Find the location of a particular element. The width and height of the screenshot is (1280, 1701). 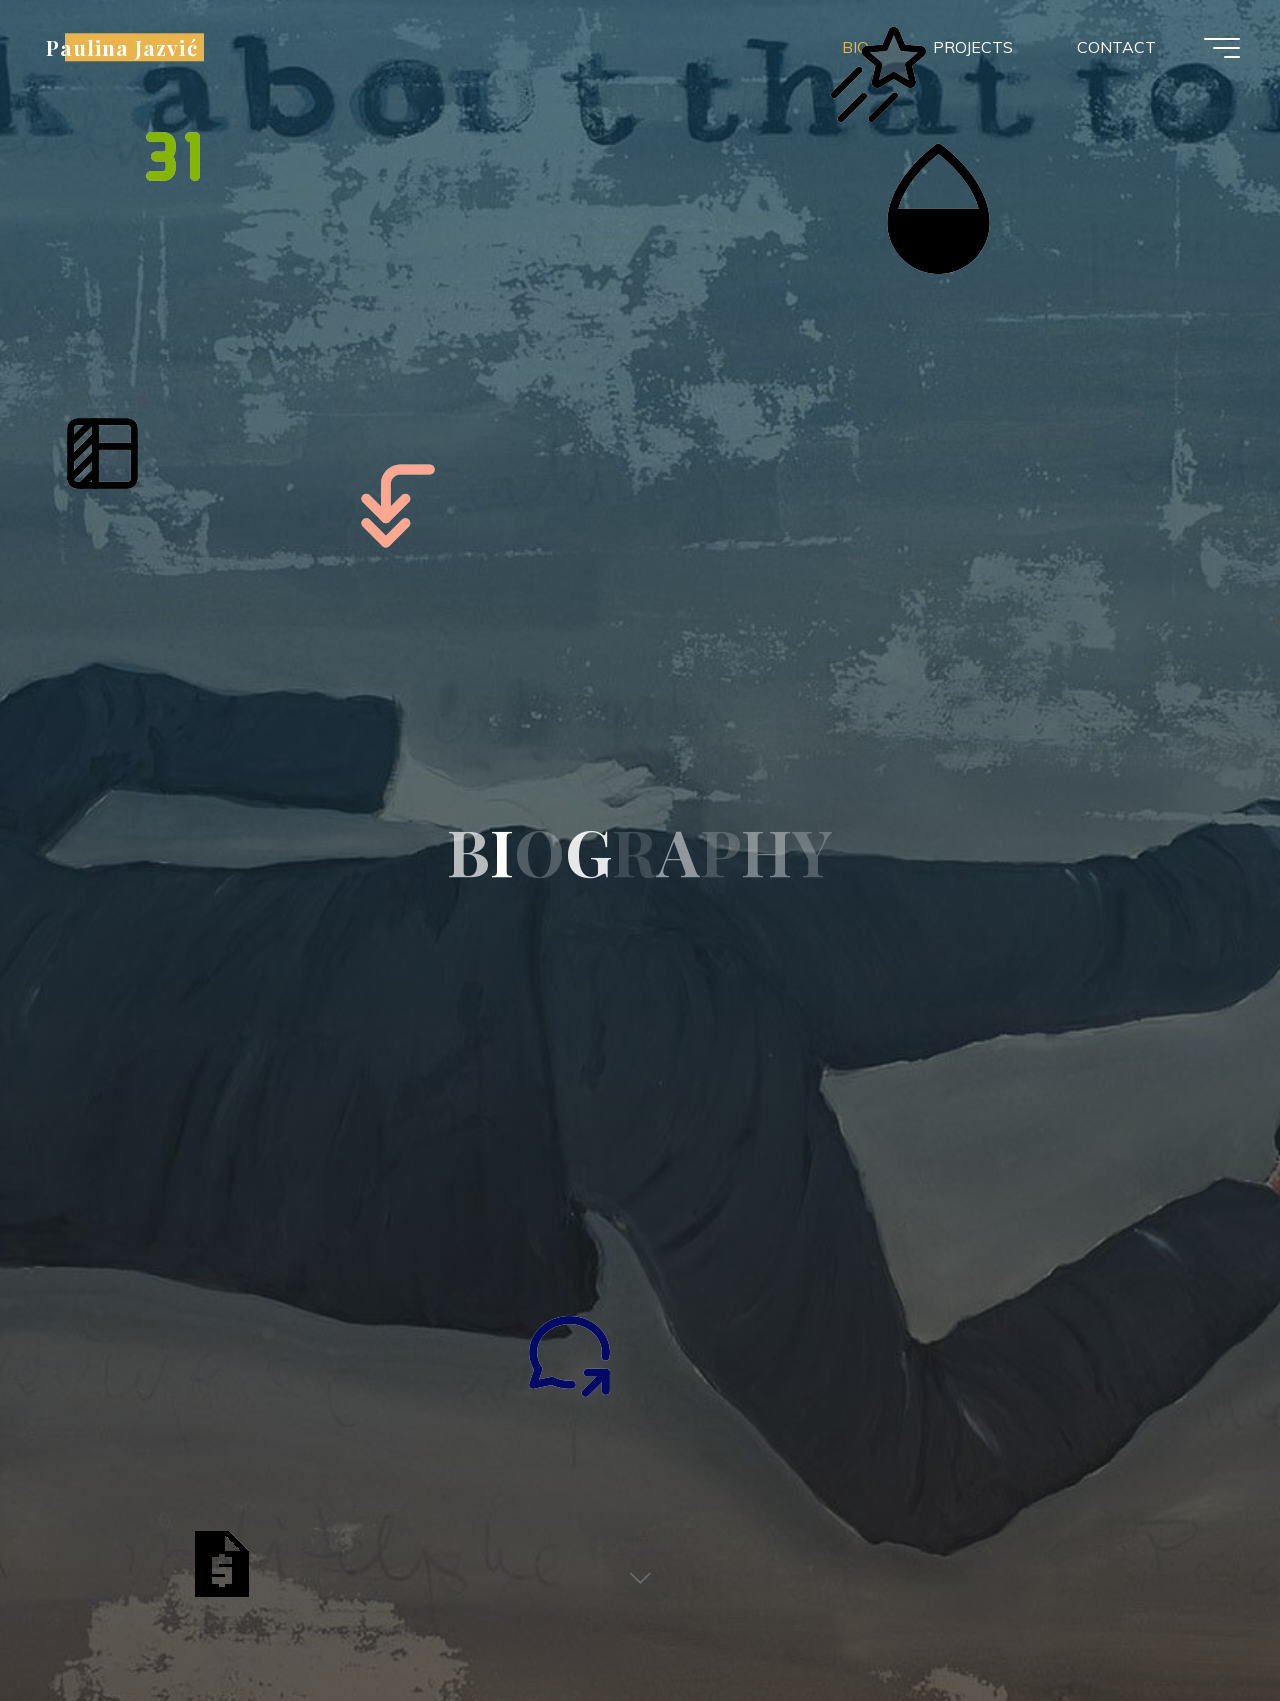

indicates the 31st day of the month is located at coordinates (175, 156).